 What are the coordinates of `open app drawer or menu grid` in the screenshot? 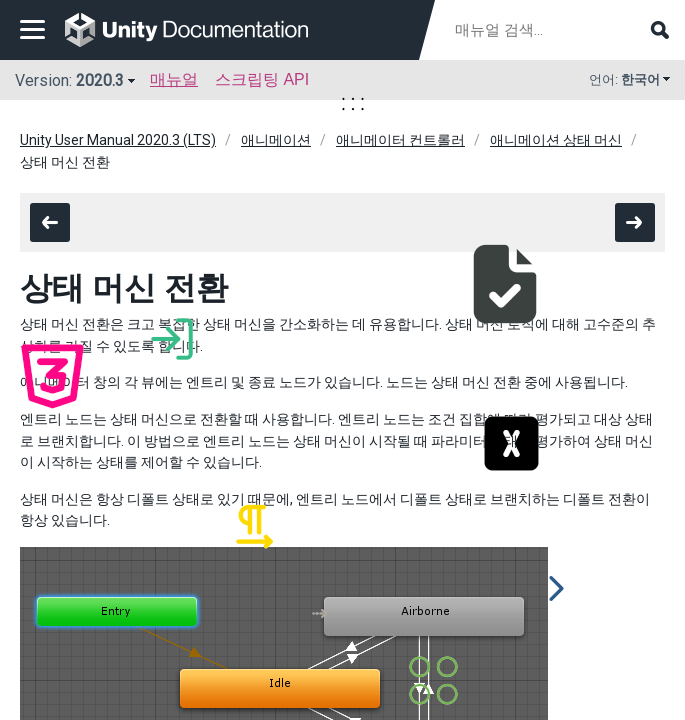 It's located at (433, 680).